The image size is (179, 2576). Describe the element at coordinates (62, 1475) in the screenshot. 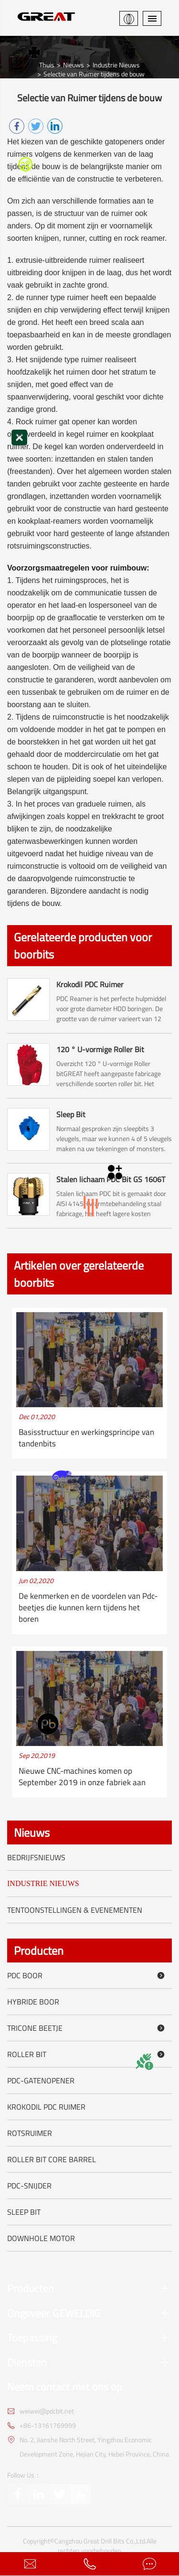

I see `openSUSE Linux distribution logo` at that location.